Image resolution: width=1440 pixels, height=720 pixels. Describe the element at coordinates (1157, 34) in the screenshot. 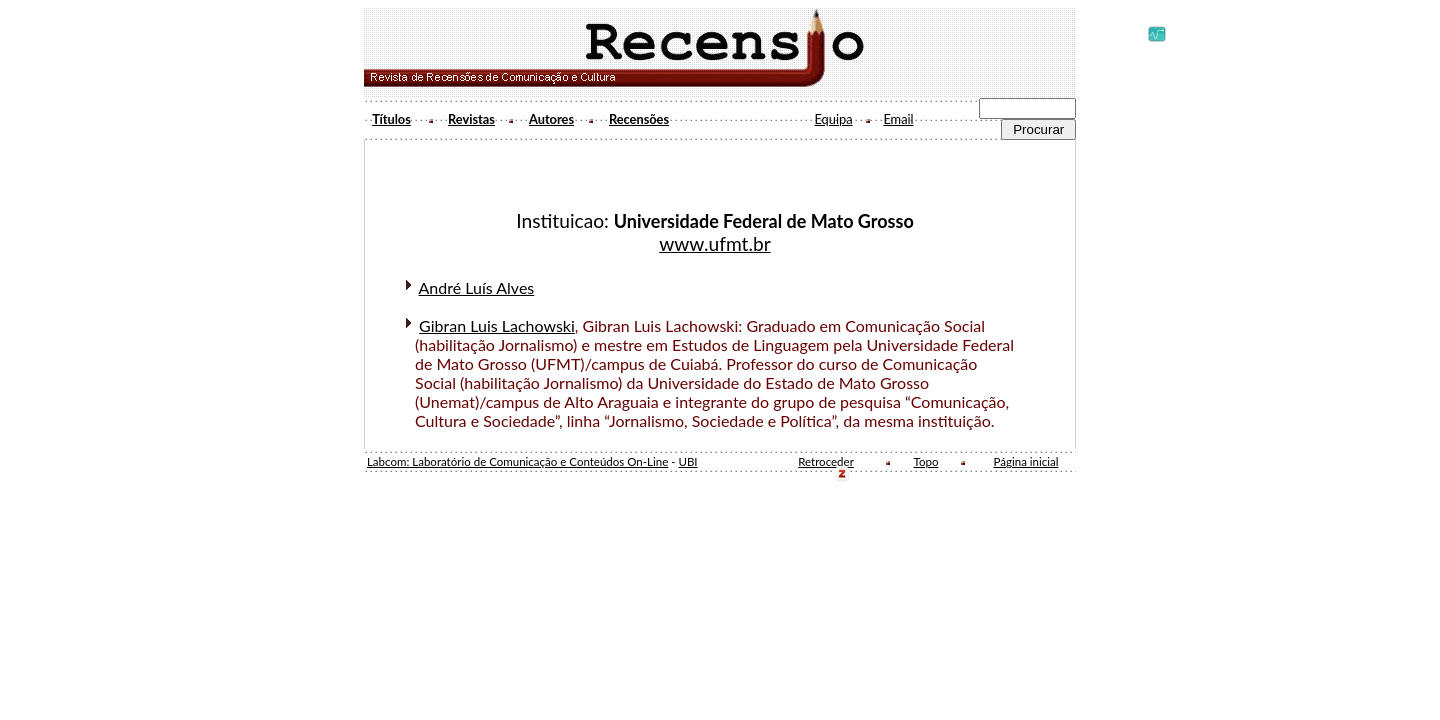

I see `open system resource monitor` at that location.